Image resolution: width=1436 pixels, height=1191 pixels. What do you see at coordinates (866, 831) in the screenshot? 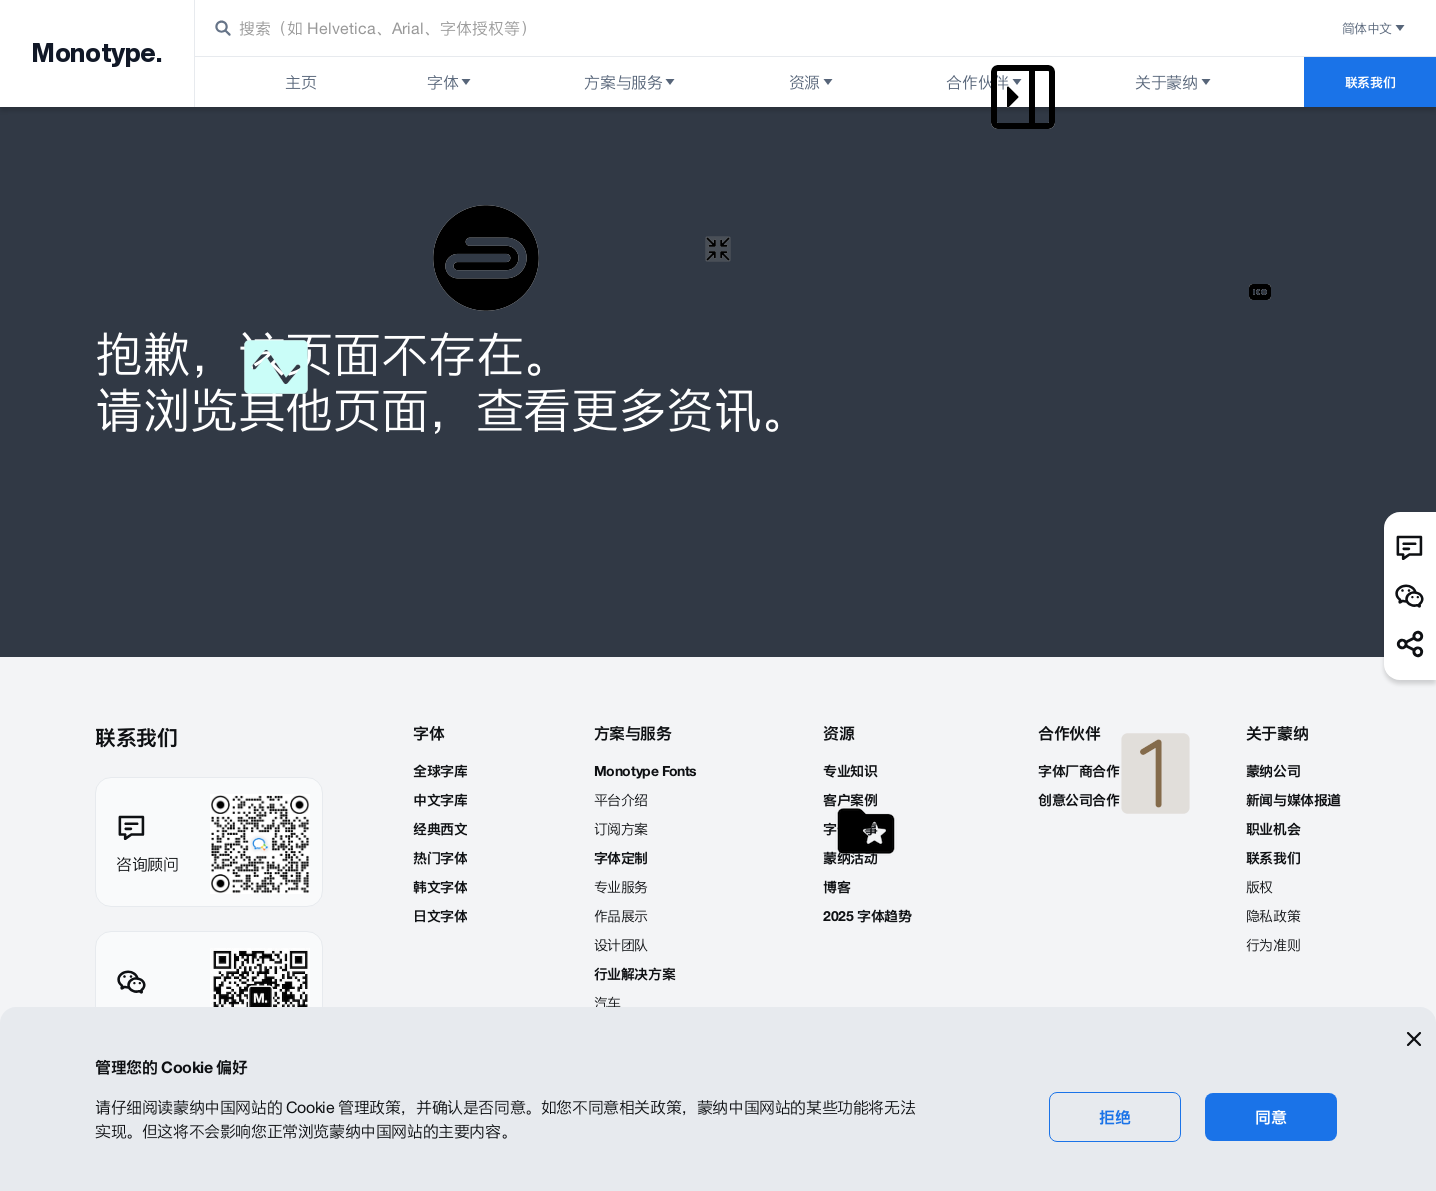
I see `access your favorites folder` at bounding box center [866, 831].